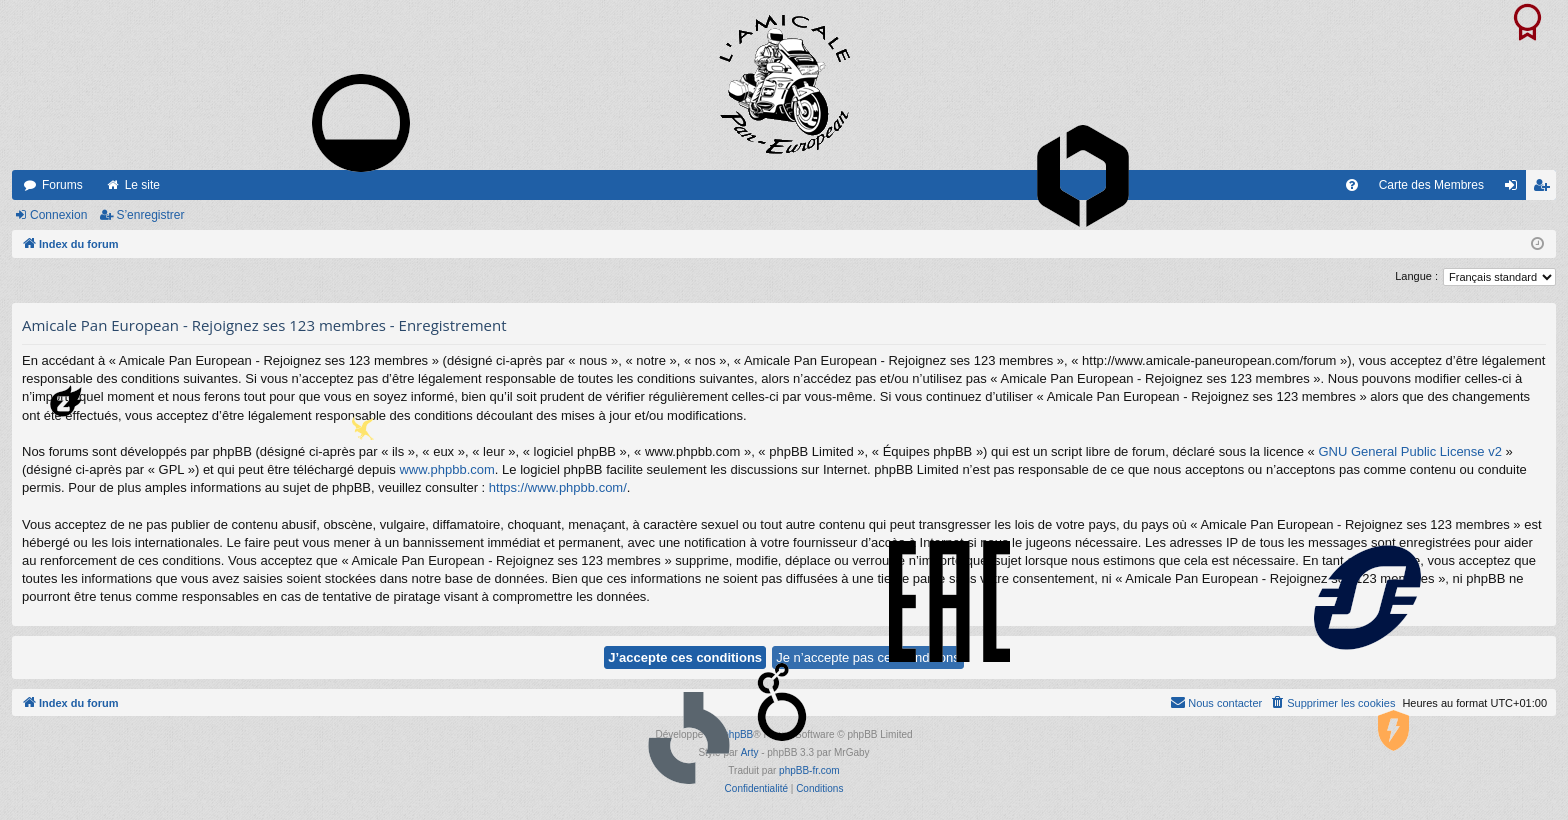 This screenshot has width=1568, height=820. I want to click on view achievements or awards, so click(1527, 22).